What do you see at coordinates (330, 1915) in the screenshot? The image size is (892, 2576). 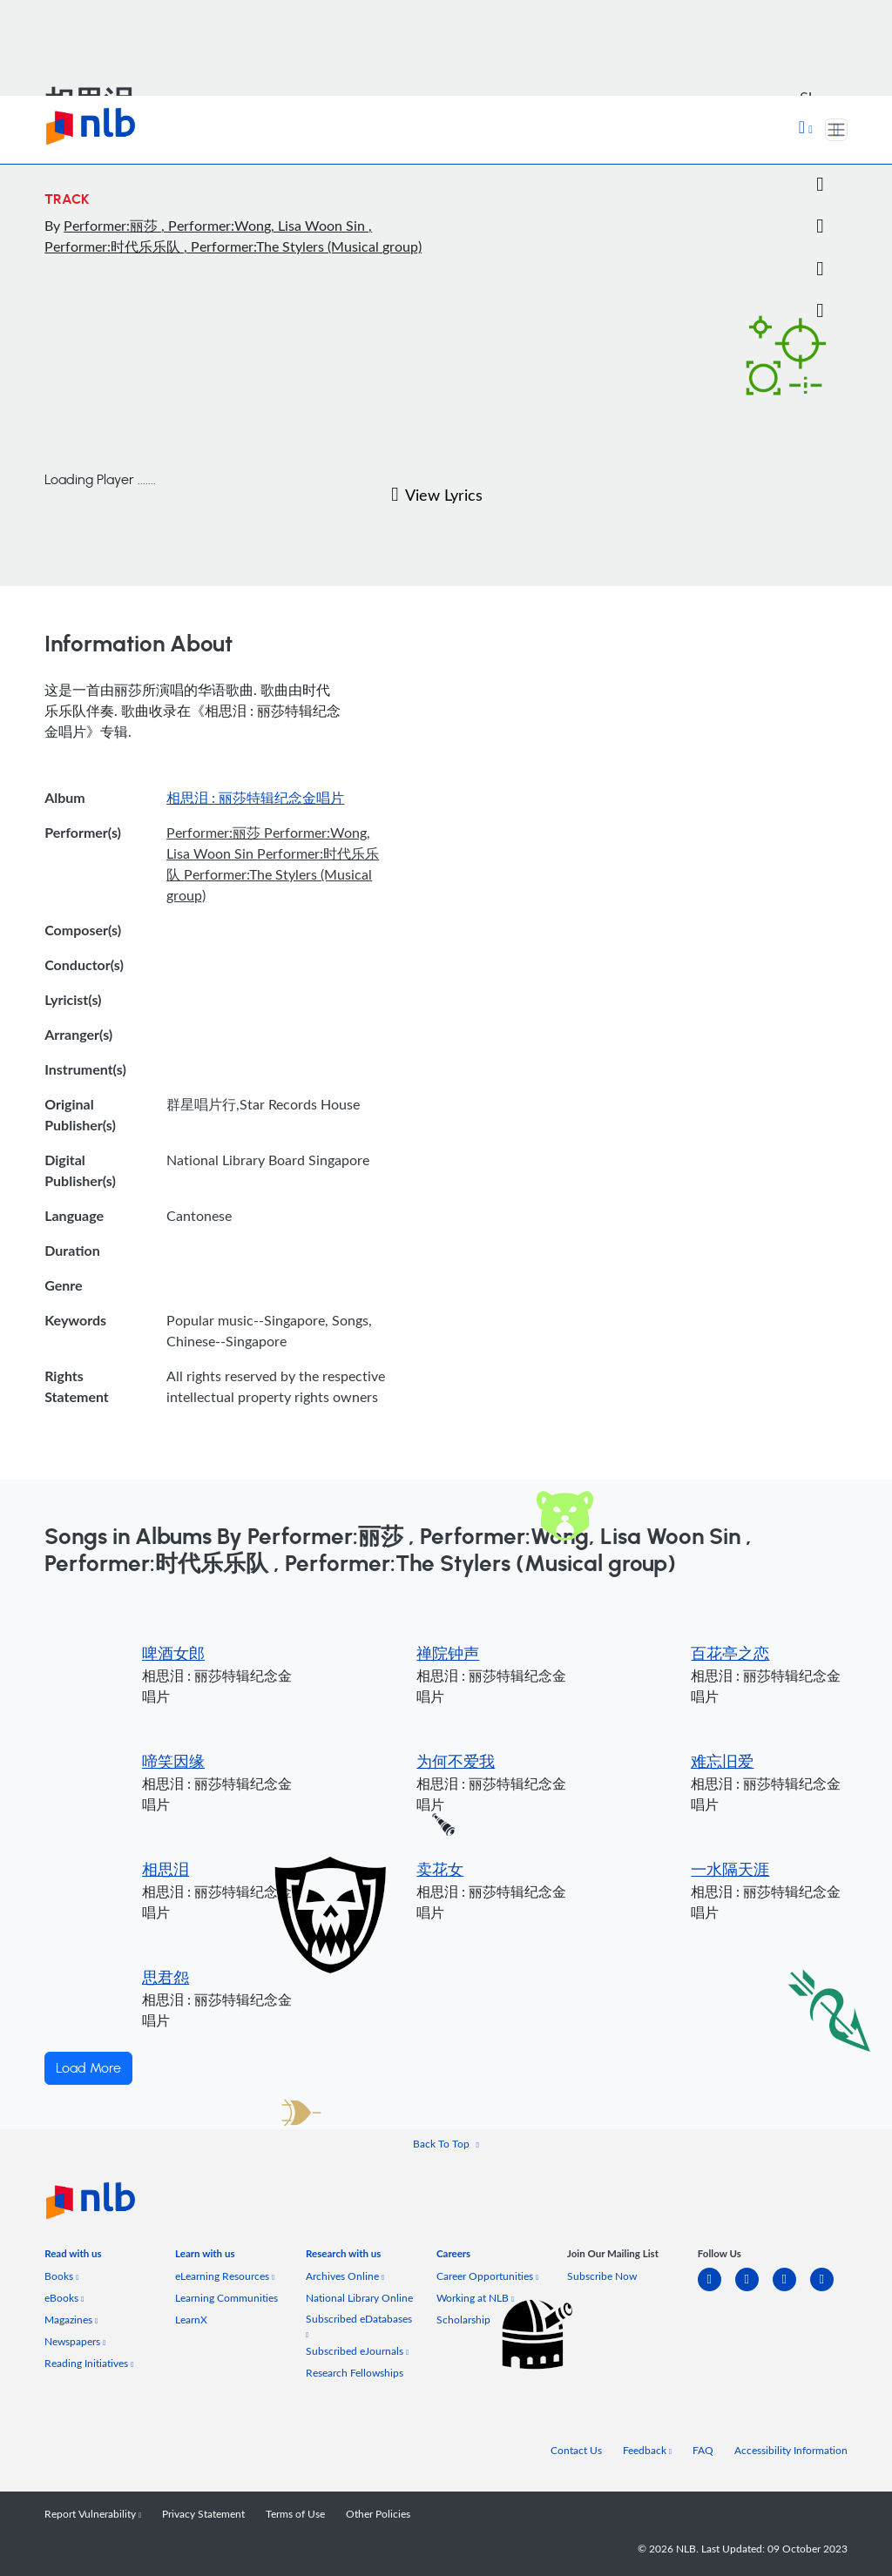 I see `indicates a security threat or danger warning` at bounding box center [330, 1915].